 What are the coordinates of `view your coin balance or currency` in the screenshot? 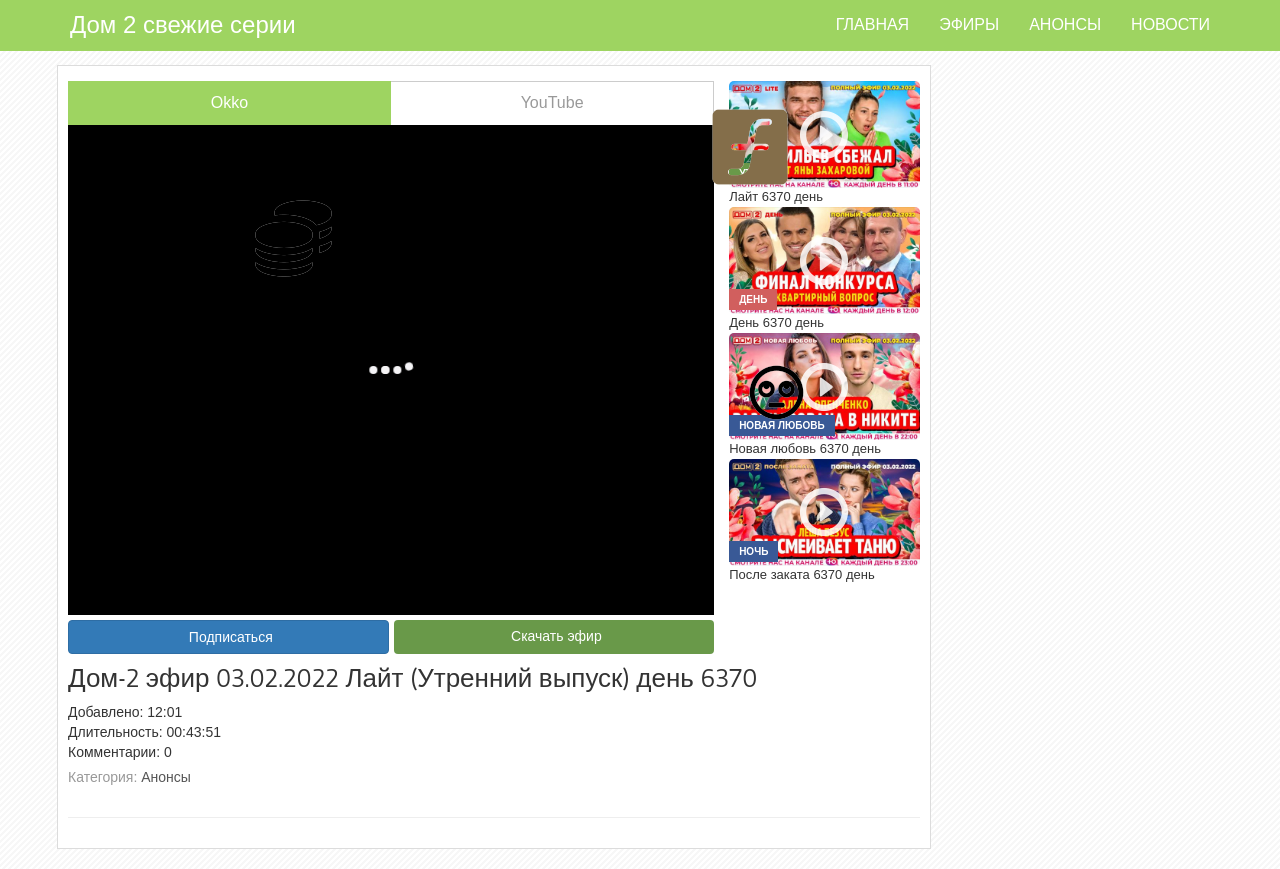 It's located at (293, 238).